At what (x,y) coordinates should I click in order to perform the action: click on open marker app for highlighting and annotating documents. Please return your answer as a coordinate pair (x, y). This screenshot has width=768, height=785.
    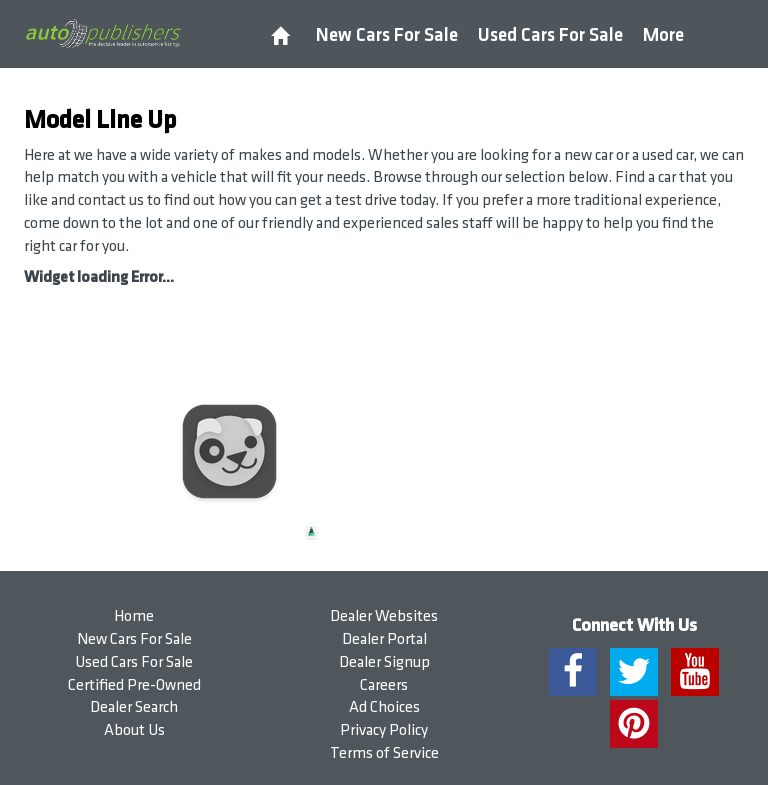
    Looking at the image, I should click on (311, 531).